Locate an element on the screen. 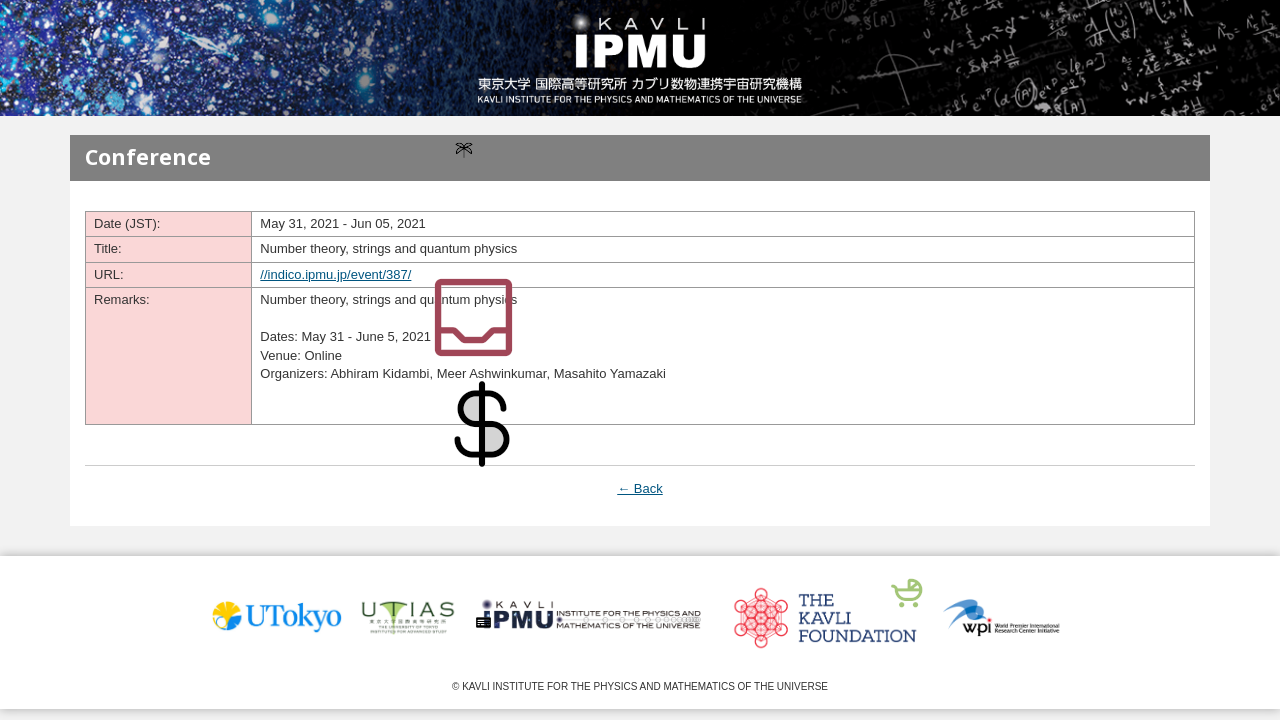 Image resolution: width=1280 pixels, height=720 pixels. access inbox or incoming items is located at coordinates (473, 317).